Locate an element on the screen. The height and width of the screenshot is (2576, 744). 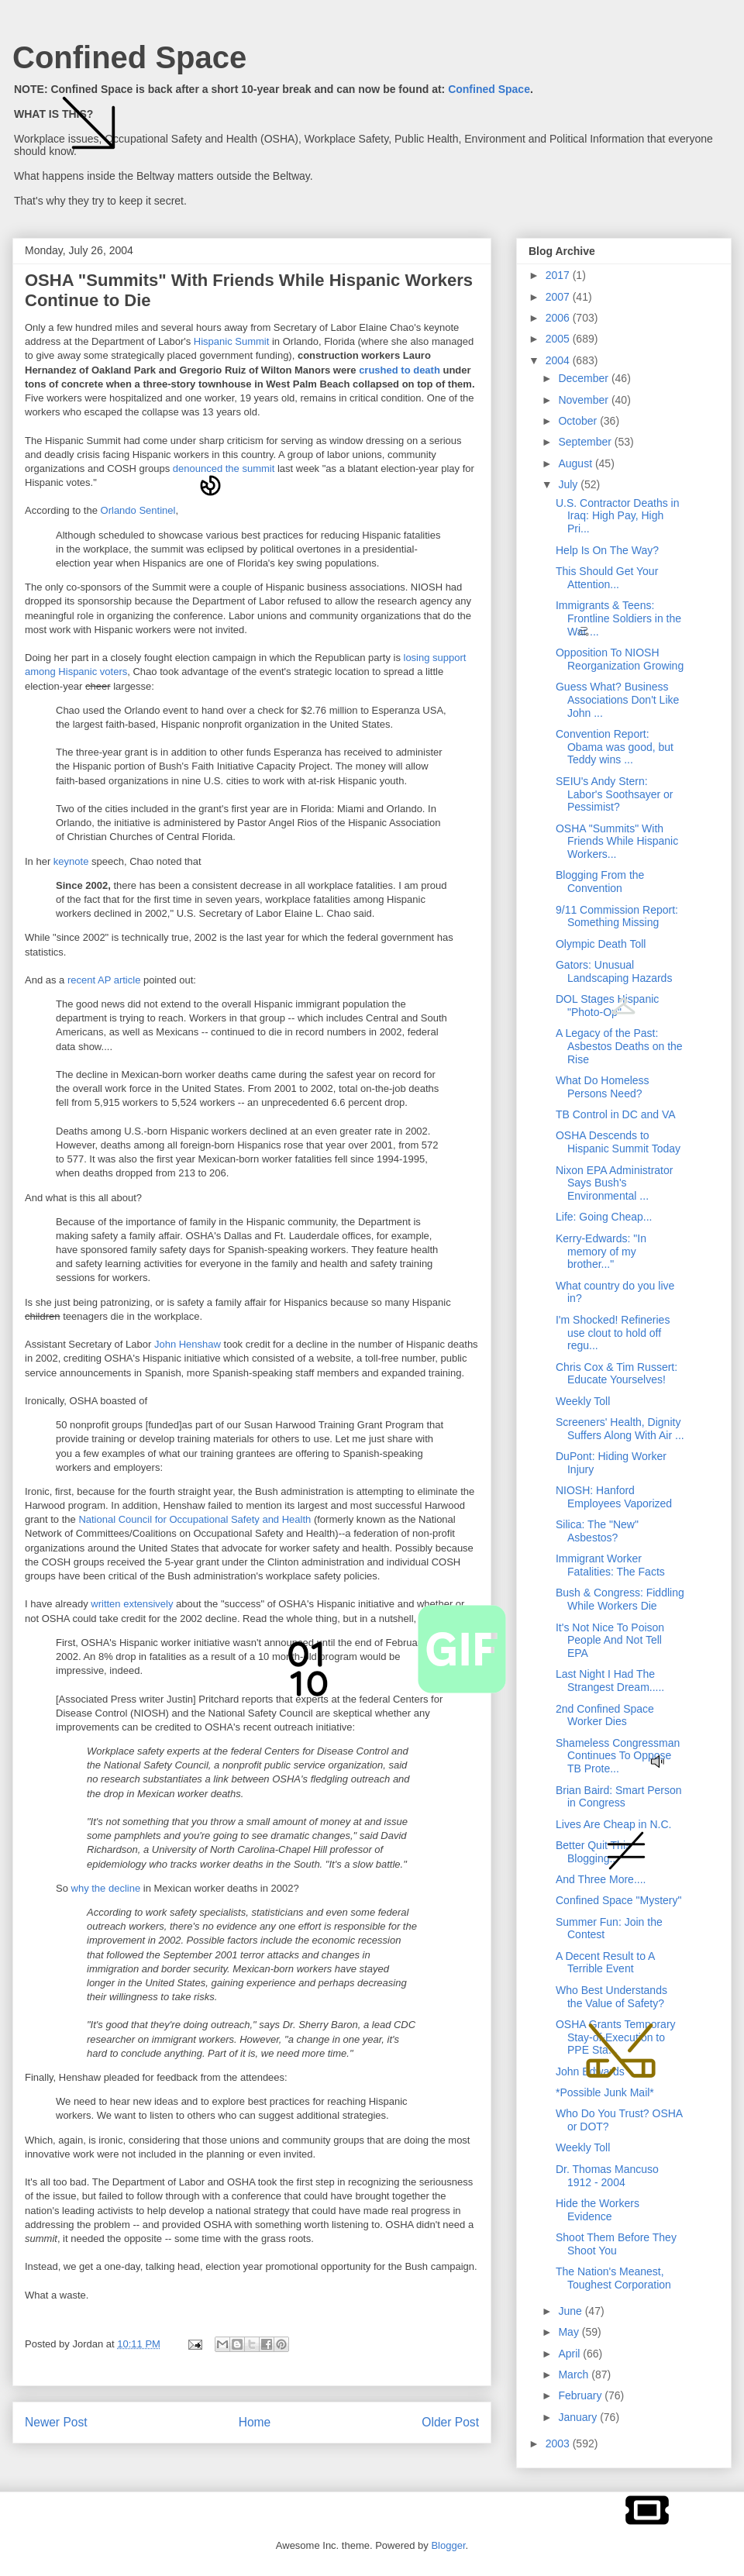
view your tickets or passes is located at coordinates (647, 2510).